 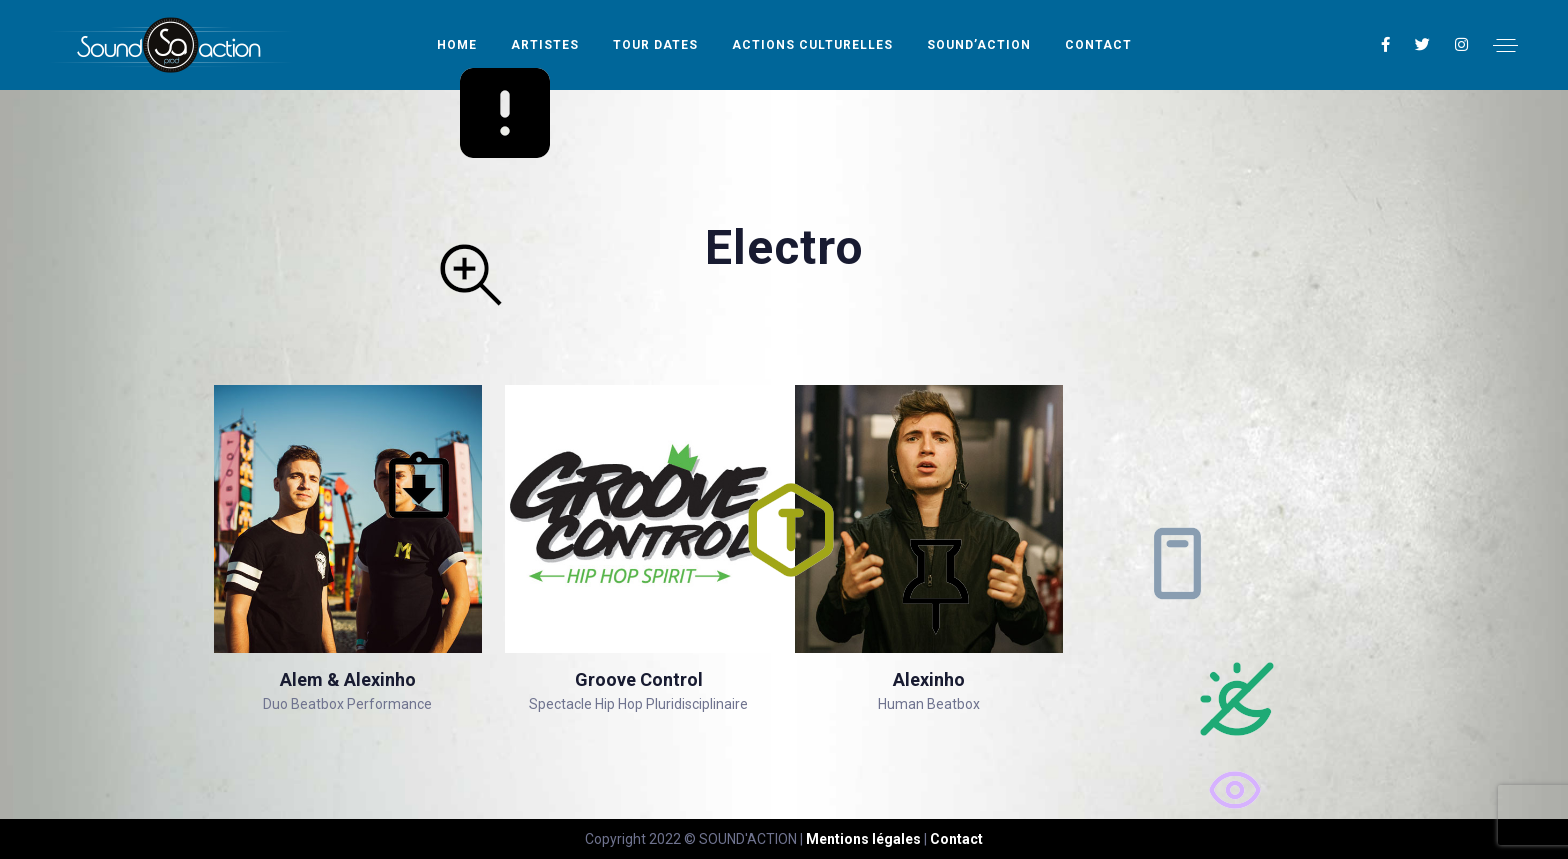 What do you see at coordinates (791, 530) in the screenshot?
I see `indicates a category or tag starting with "T"` at bounding box center [791, 530].